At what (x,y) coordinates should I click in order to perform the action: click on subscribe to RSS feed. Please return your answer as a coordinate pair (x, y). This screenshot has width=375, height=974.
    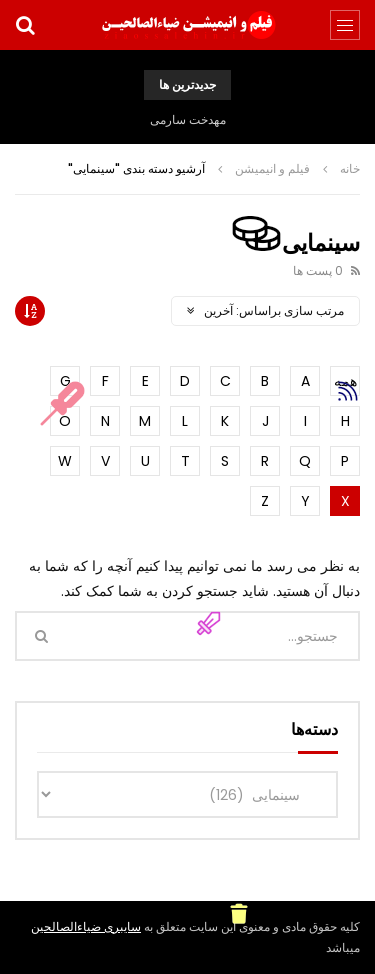
    Looking at the image, I should click on (347, 392).